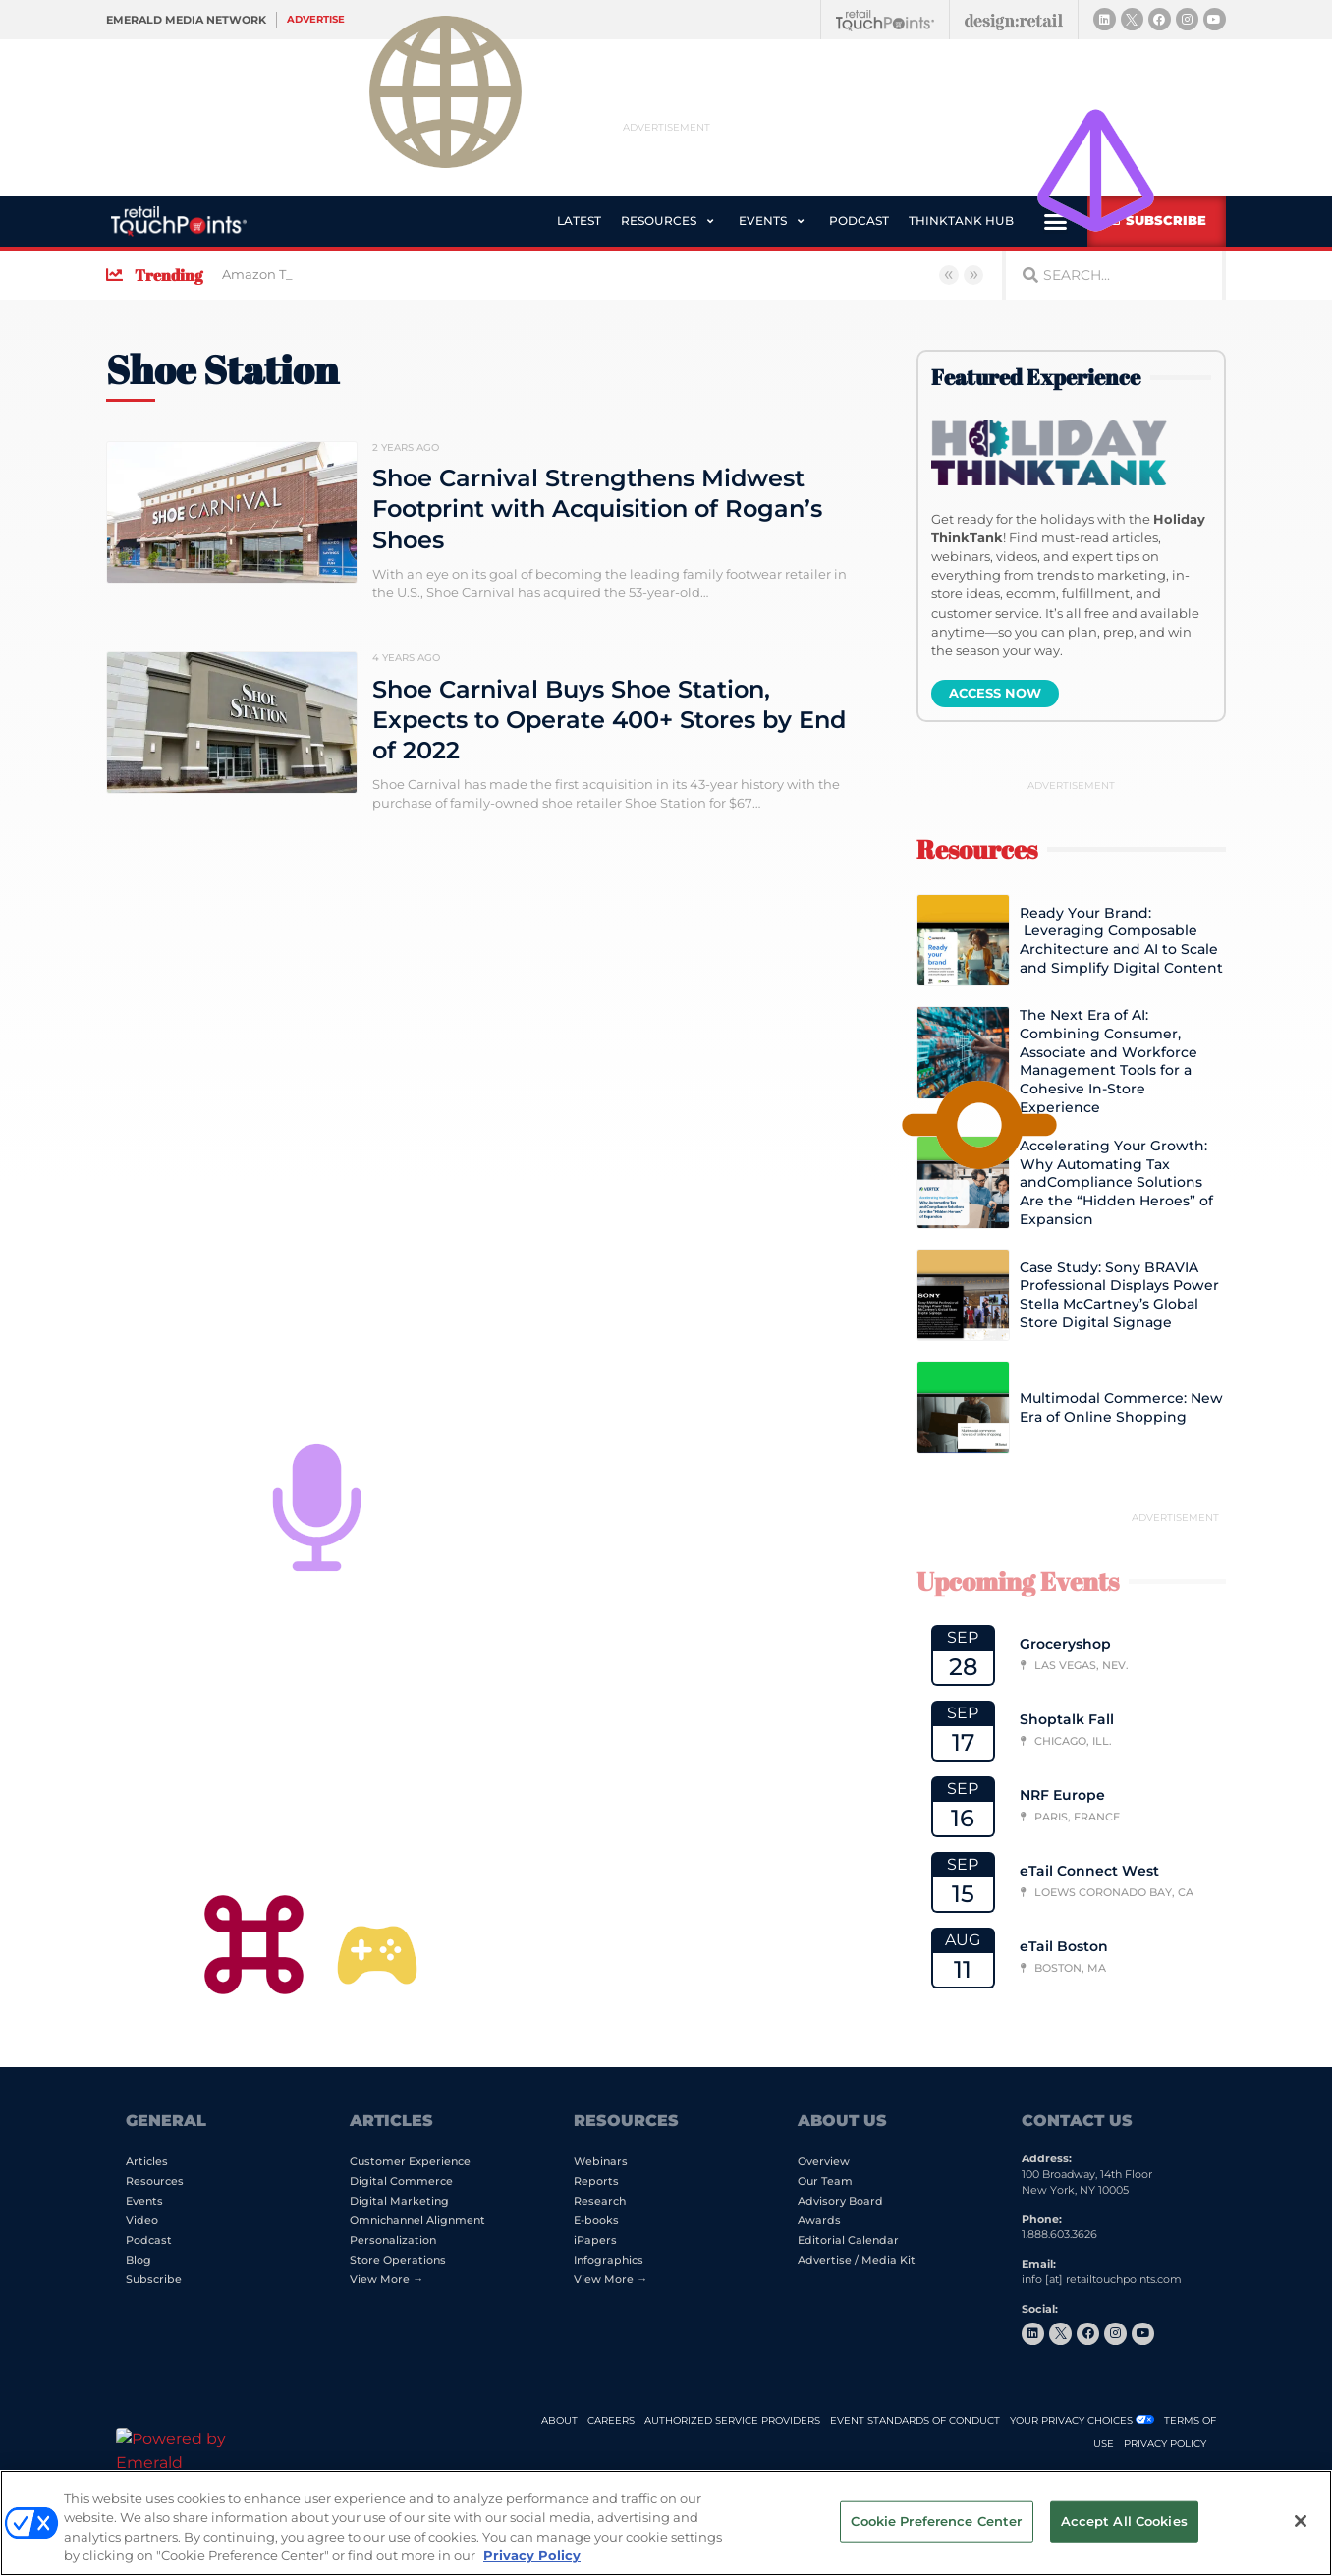 Image resolution: width=1332 pixels, height=2576 pixels. Describe the element at coordinates (316, 1507) in the screenshot. I see `tap to start voice input` at that location.